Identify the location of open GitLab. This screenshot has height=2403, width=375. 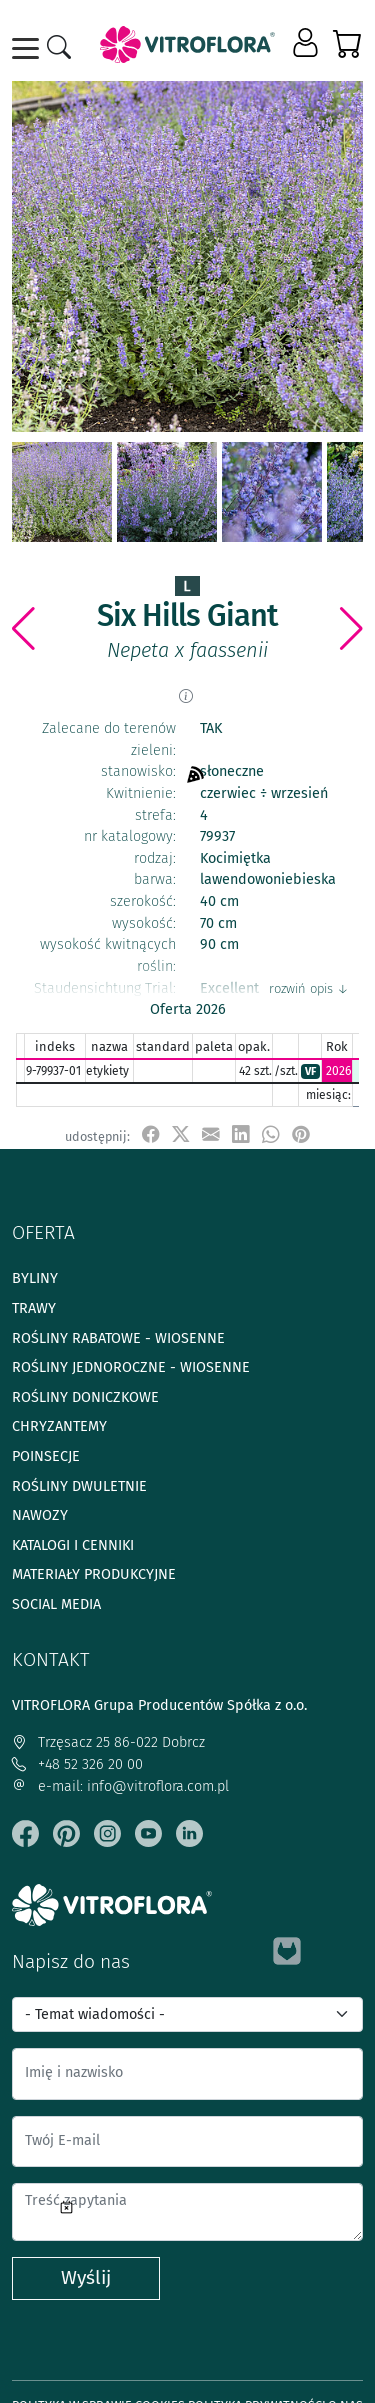
(287, 1951).